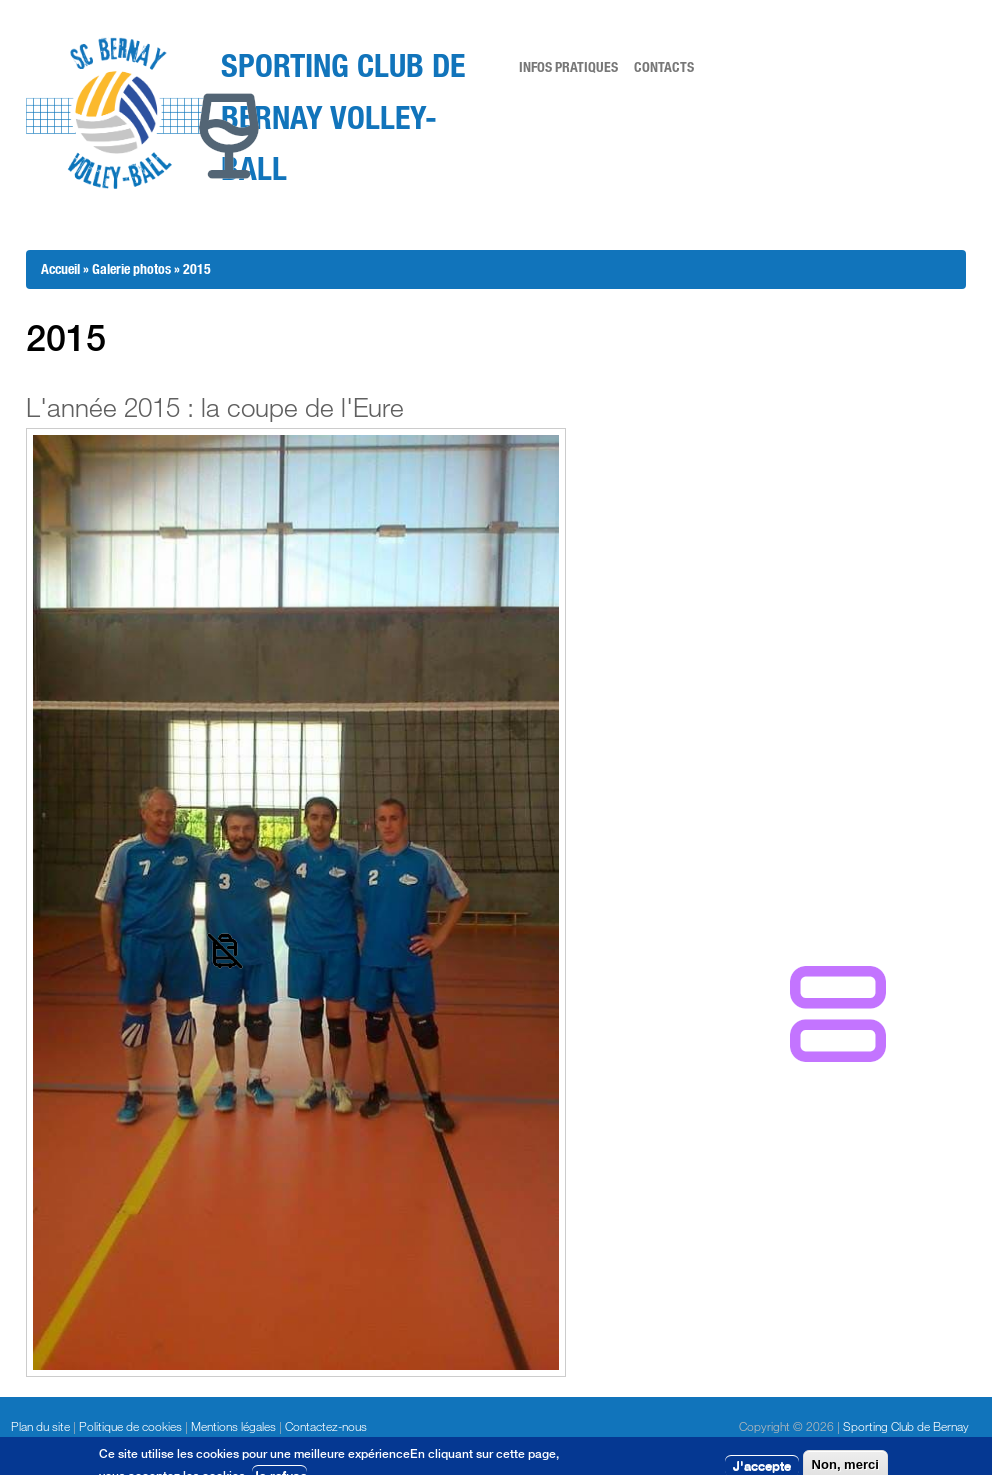 The width and height of the screenshot is (992, 1475). Describe the element at coordinates (838, 1014) in the screenshot. I see `switch to list view` at that location.